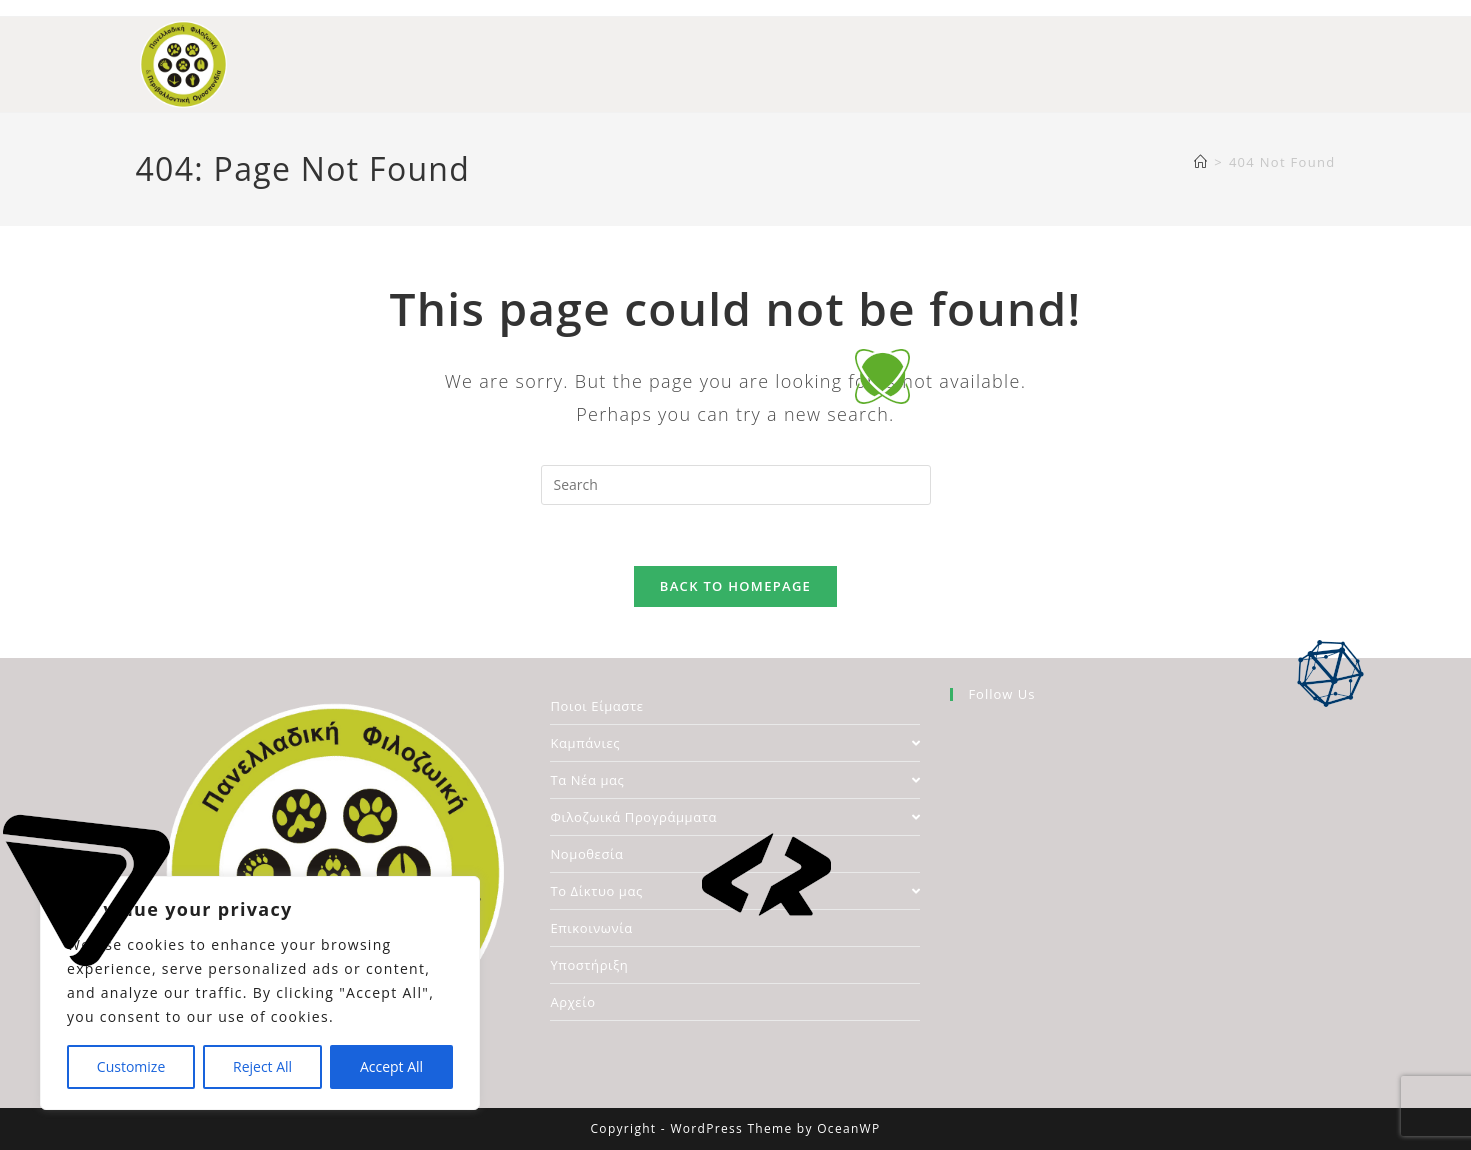 The width and height of the screenshot is (1471, 1150). What do you see at coordinates (766, 874) in the screenshot?
I see `visit codersrank profile or website` at bounding box center [766, 874].